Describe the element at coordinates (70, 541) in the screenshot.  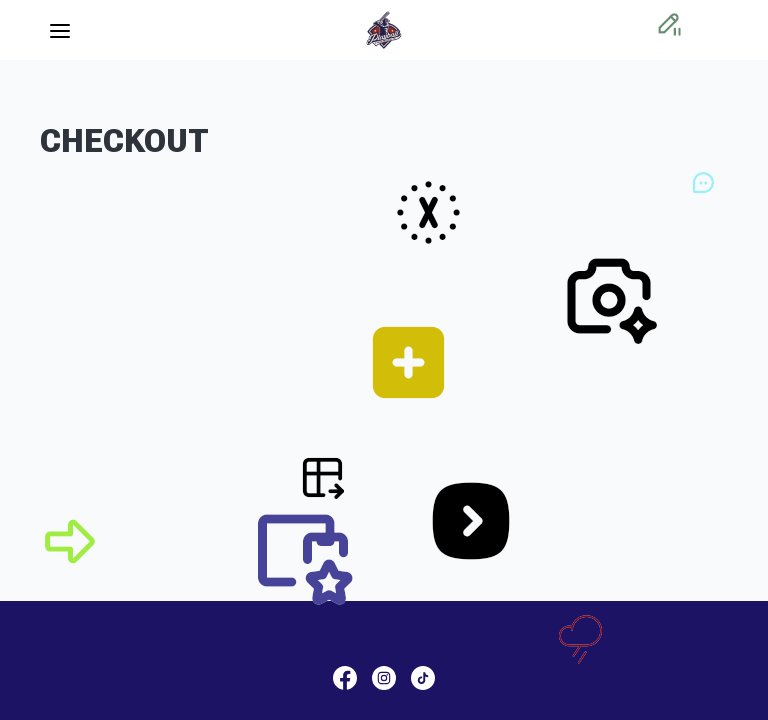
I see `navigate to the next item or page` at that location.